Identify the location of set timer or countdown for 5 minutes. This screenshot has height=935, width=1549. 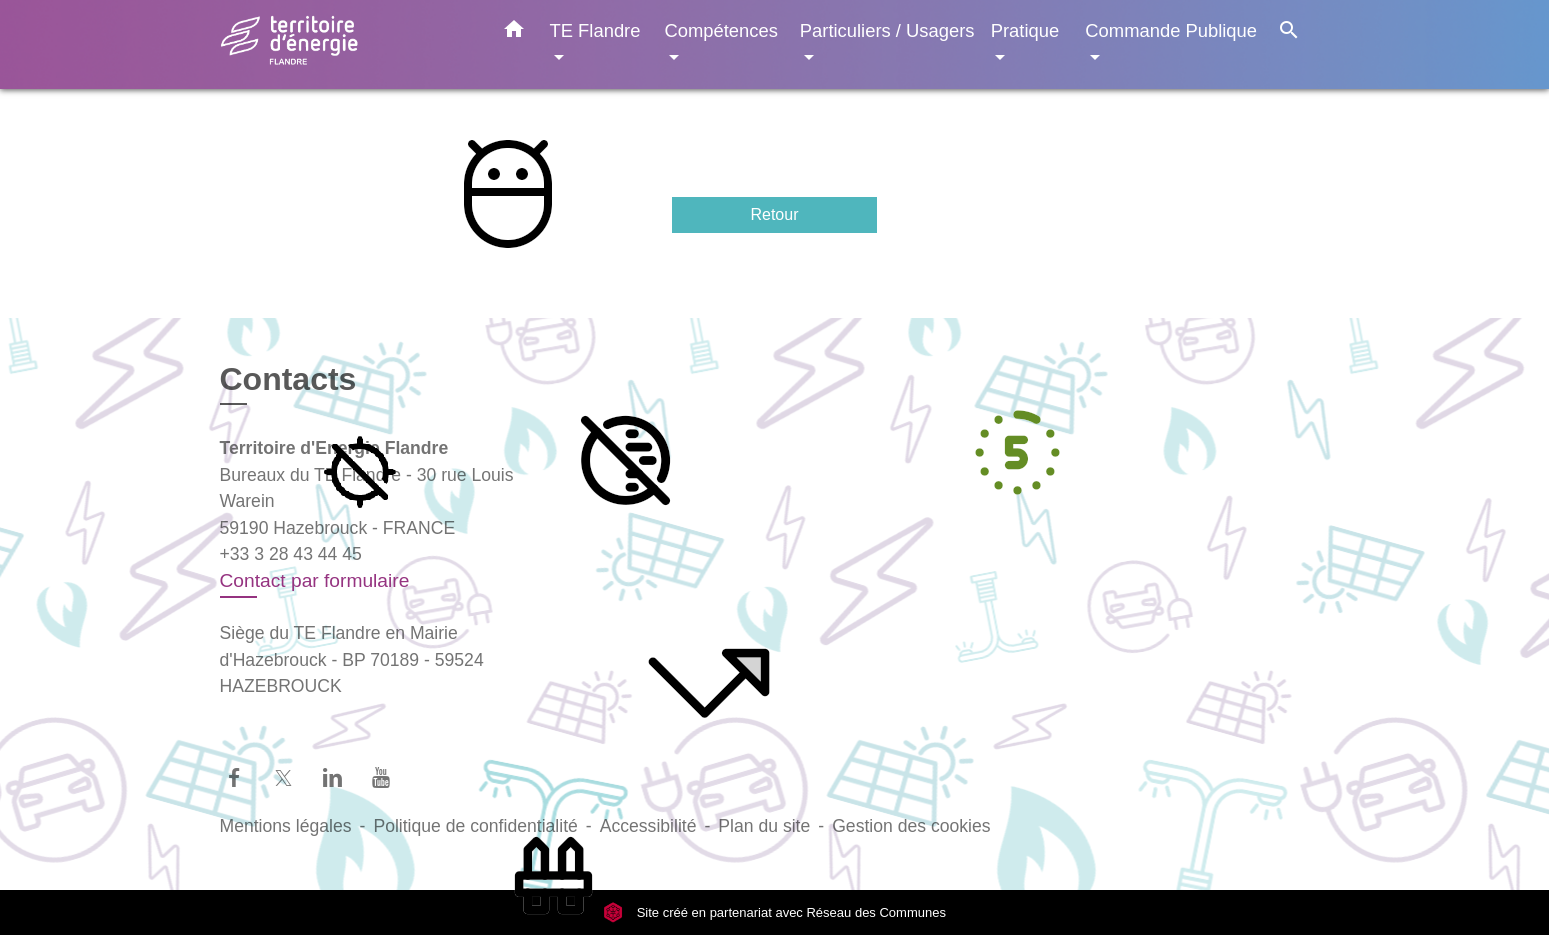
(1017, 452).